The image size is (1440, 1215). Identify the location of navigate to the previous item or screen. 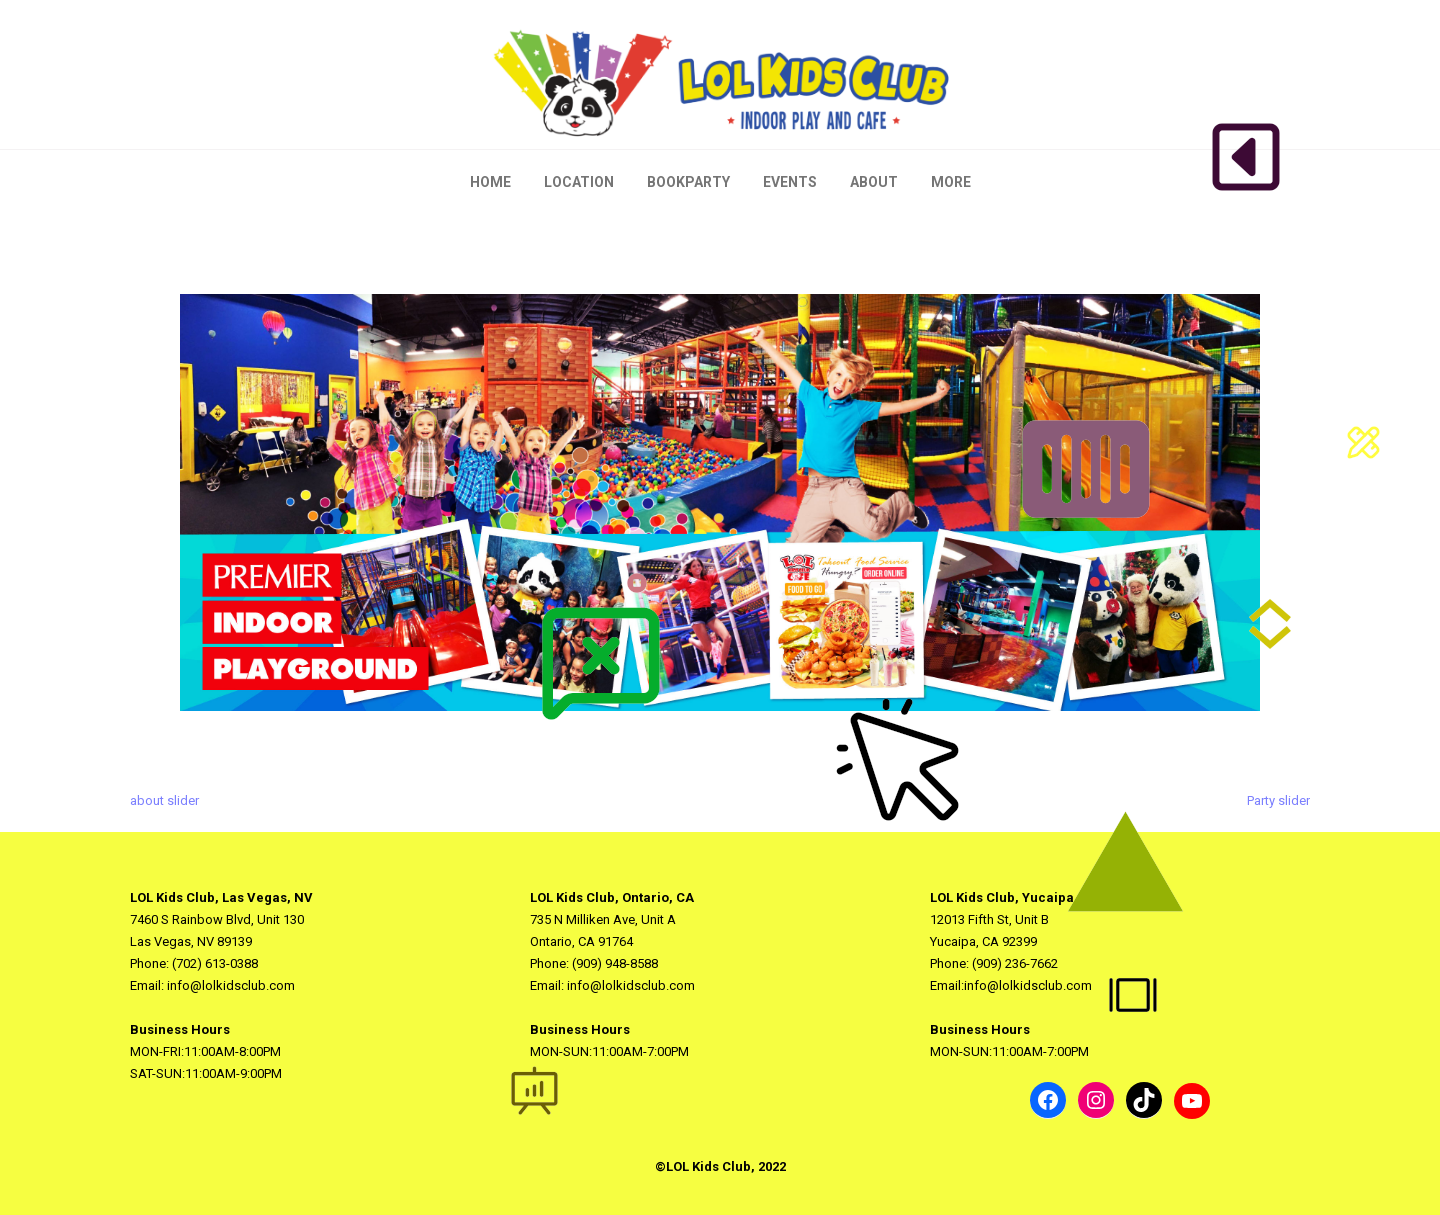
(1246, 157).